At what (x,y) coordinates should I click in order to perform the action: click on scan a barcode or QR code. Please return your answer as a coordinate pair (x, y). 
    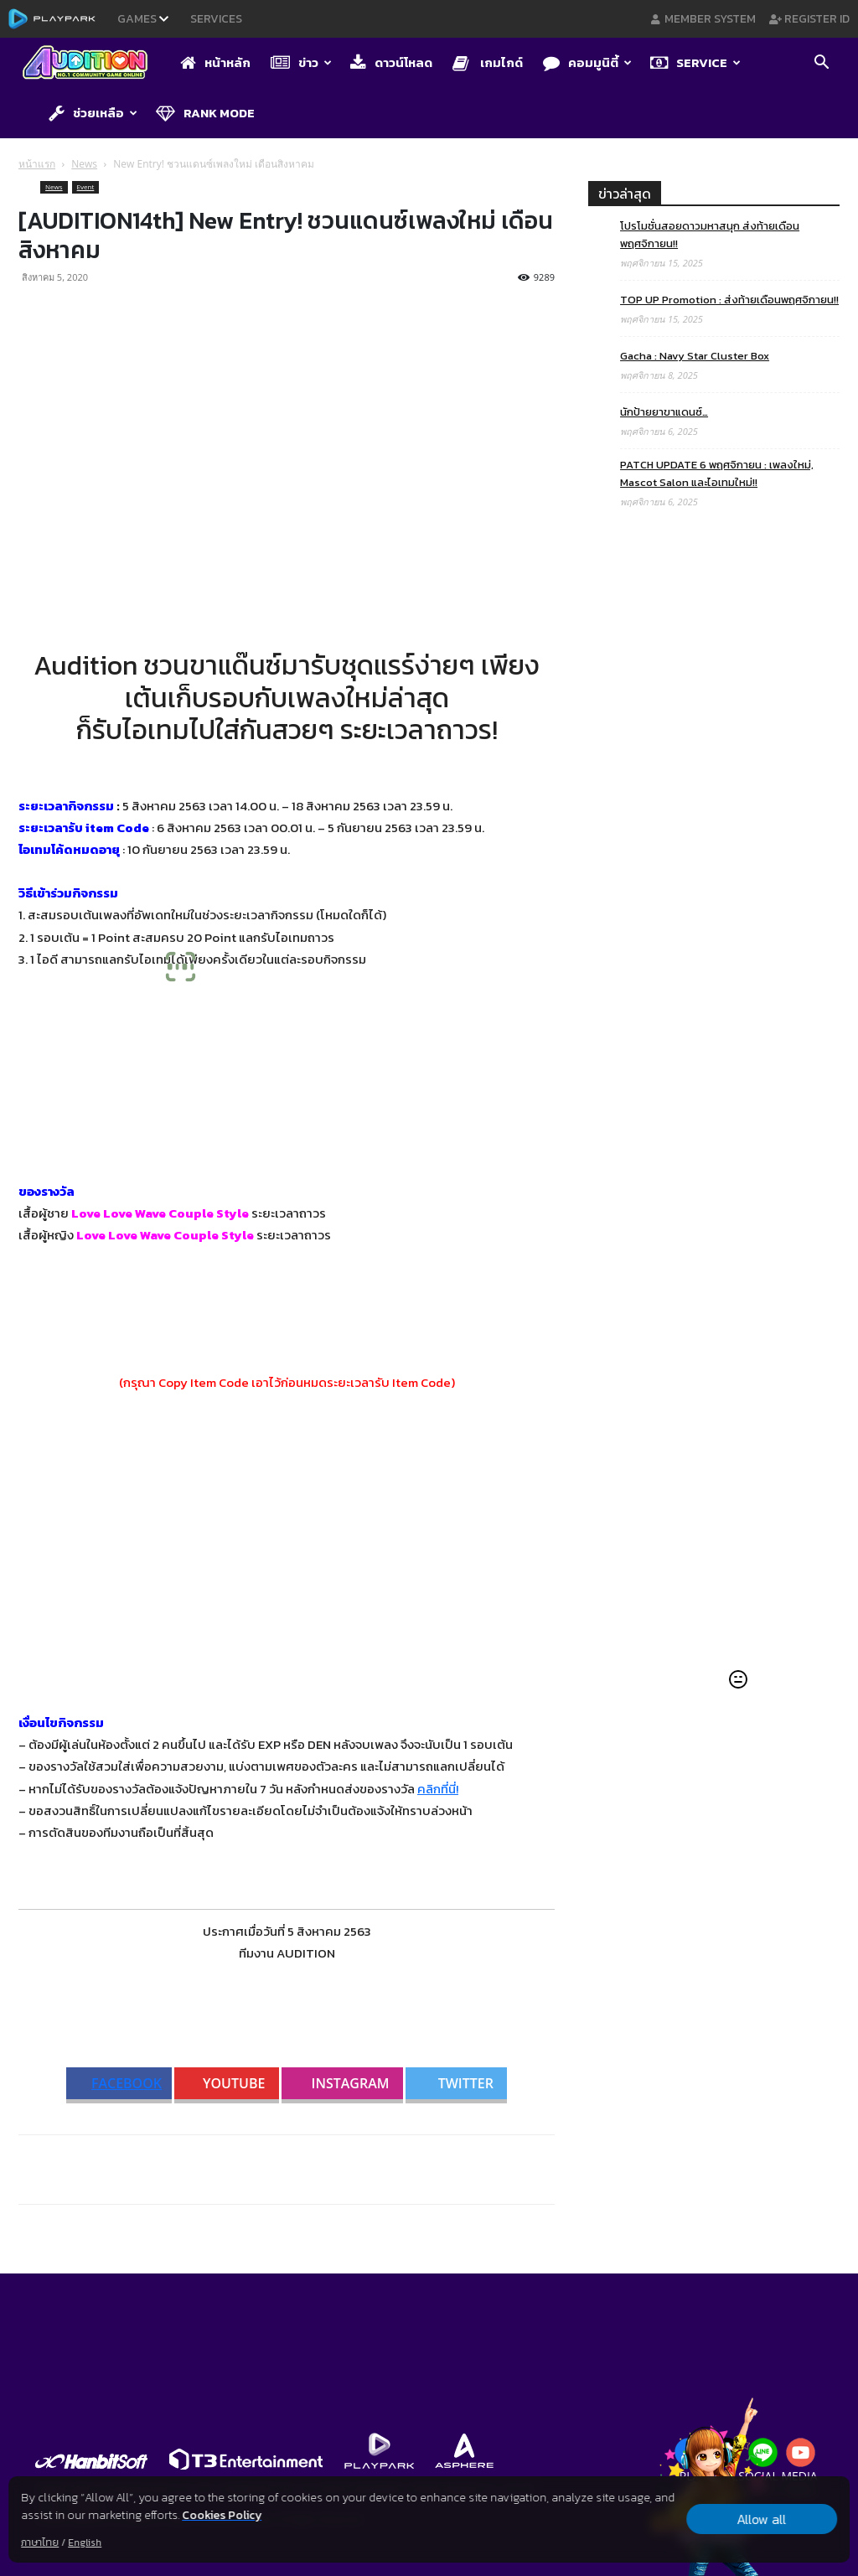
    Looking at the image, I should click on (180, 966).